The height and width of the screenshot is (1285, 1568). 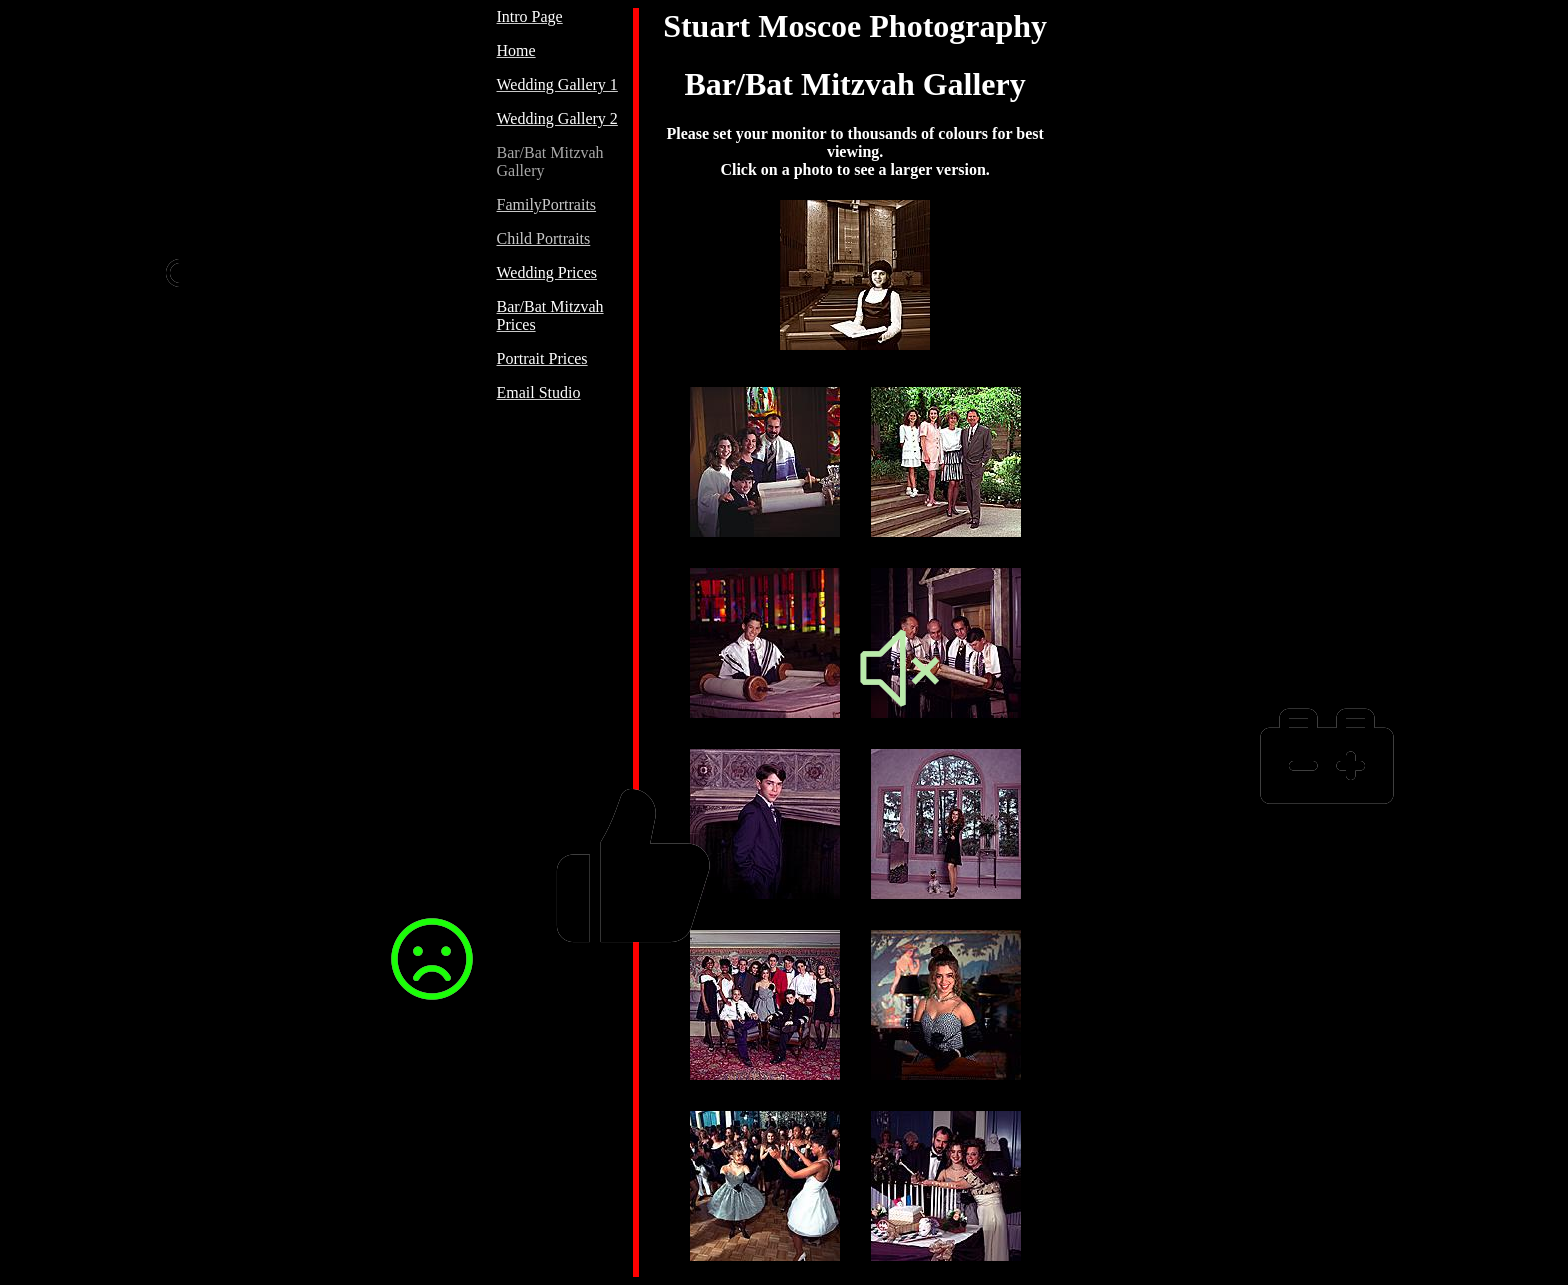 I want to click on indicate negative feedback or dissatisfaction, so click(x=432, y=959).